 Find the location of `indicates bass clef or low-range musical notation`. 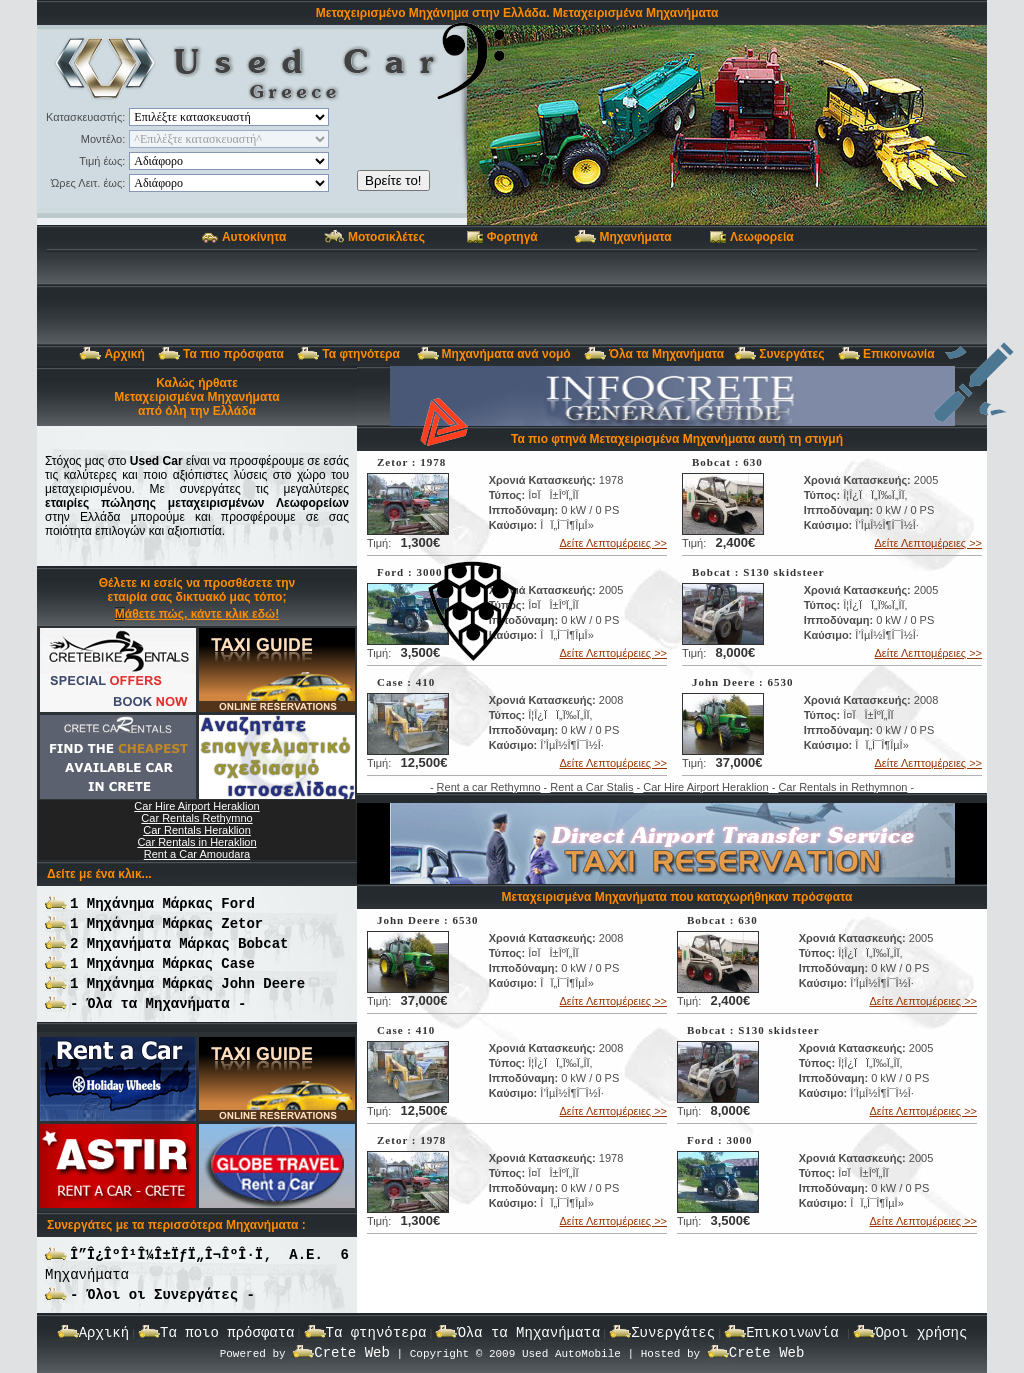

indicates bass clef or low-range musical notation is located at coordinates (471, 61).